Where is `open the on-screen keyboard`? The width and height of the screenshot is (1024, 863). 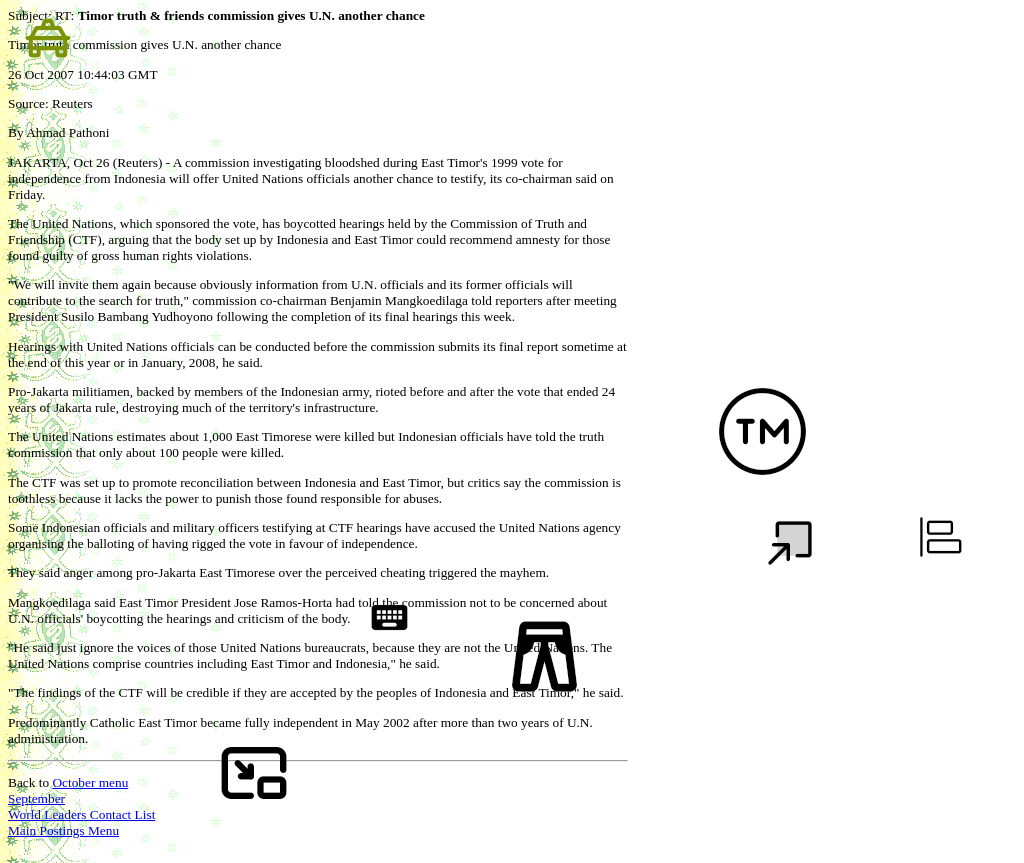
open the on-screen keyboard is located at coordinates (389, 617).